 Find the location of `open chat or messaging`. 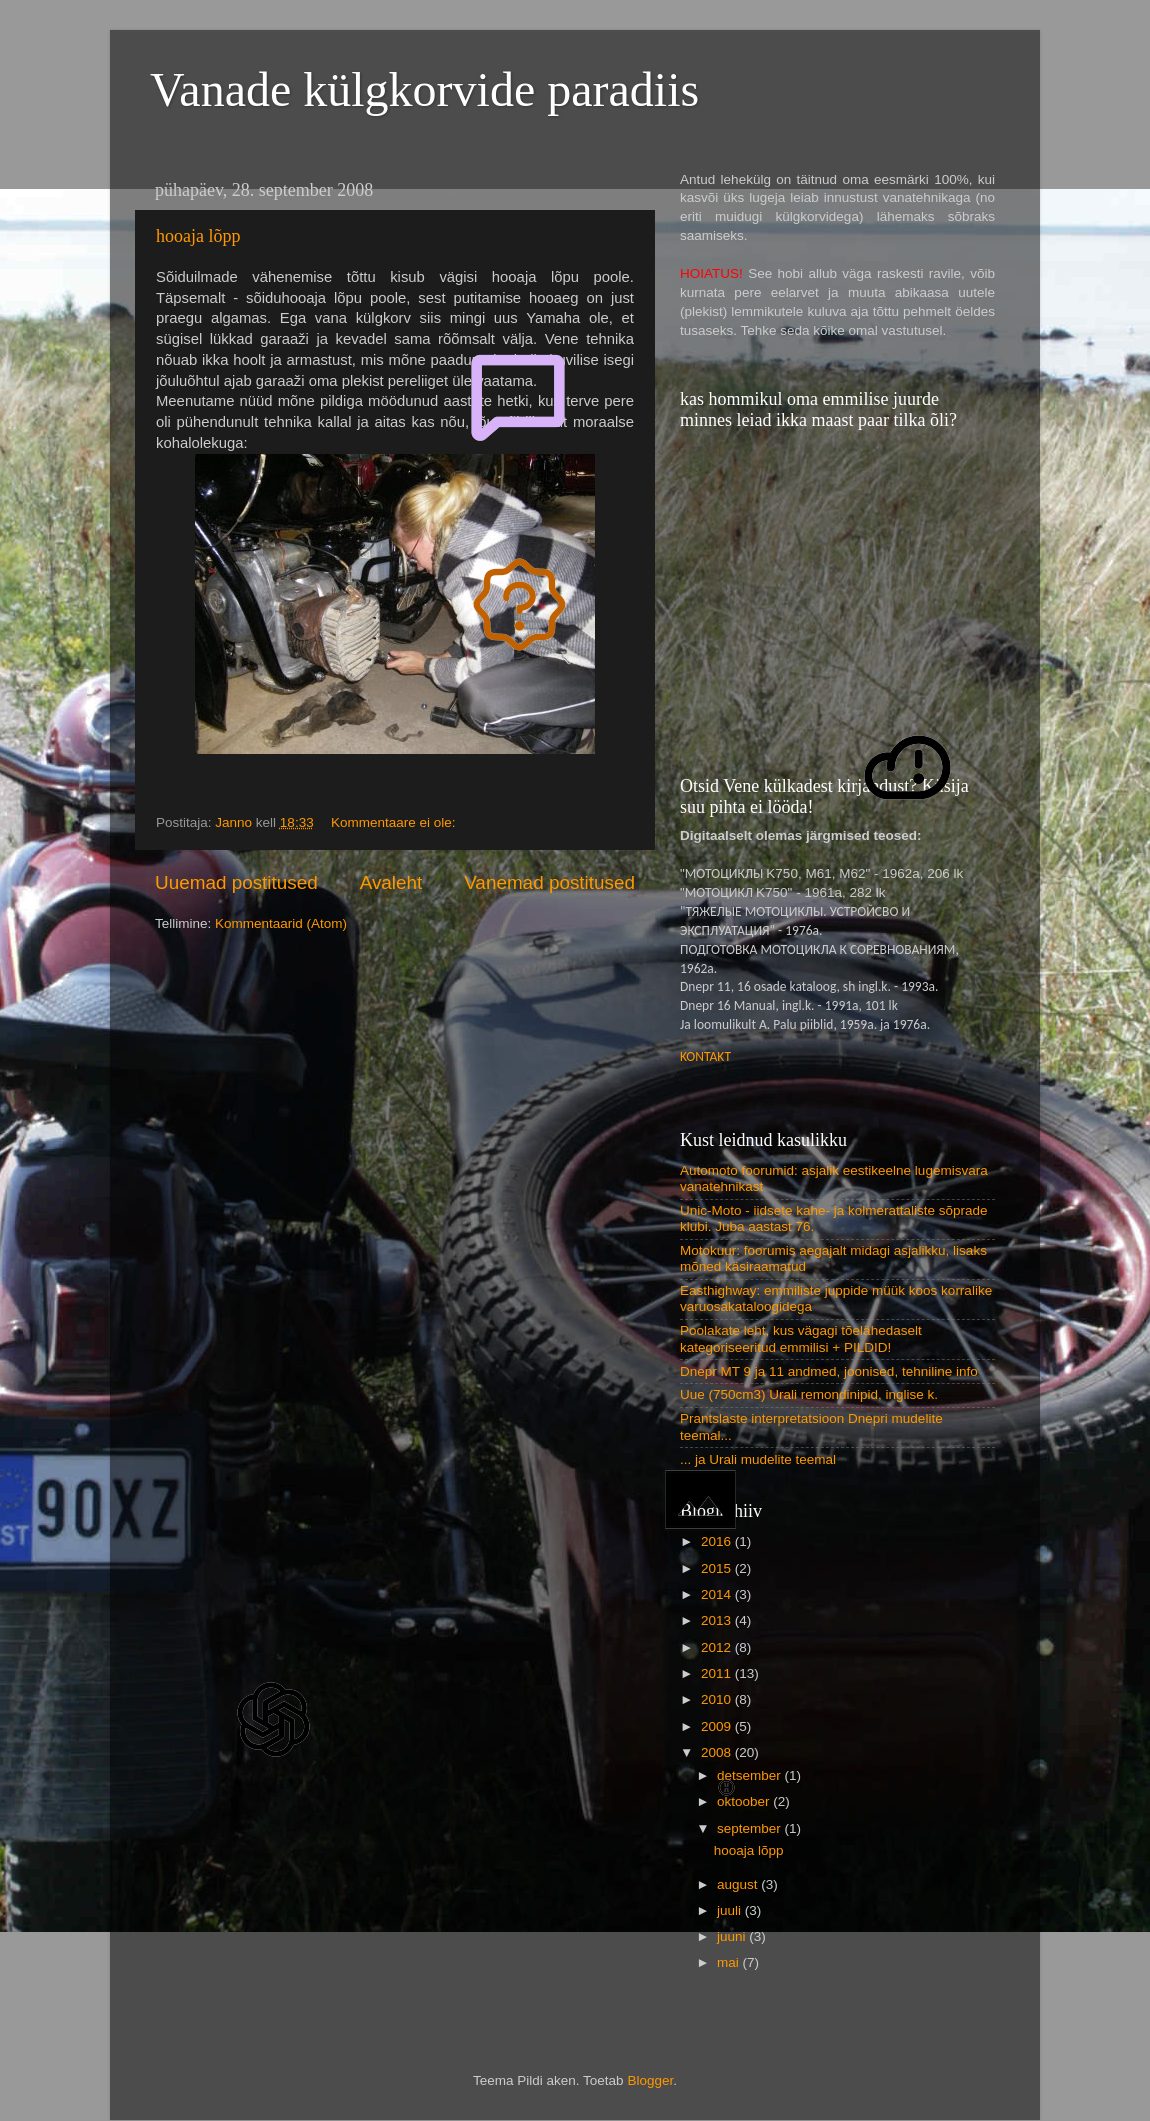

open chat or messaging is located at coordinates (518, 391).